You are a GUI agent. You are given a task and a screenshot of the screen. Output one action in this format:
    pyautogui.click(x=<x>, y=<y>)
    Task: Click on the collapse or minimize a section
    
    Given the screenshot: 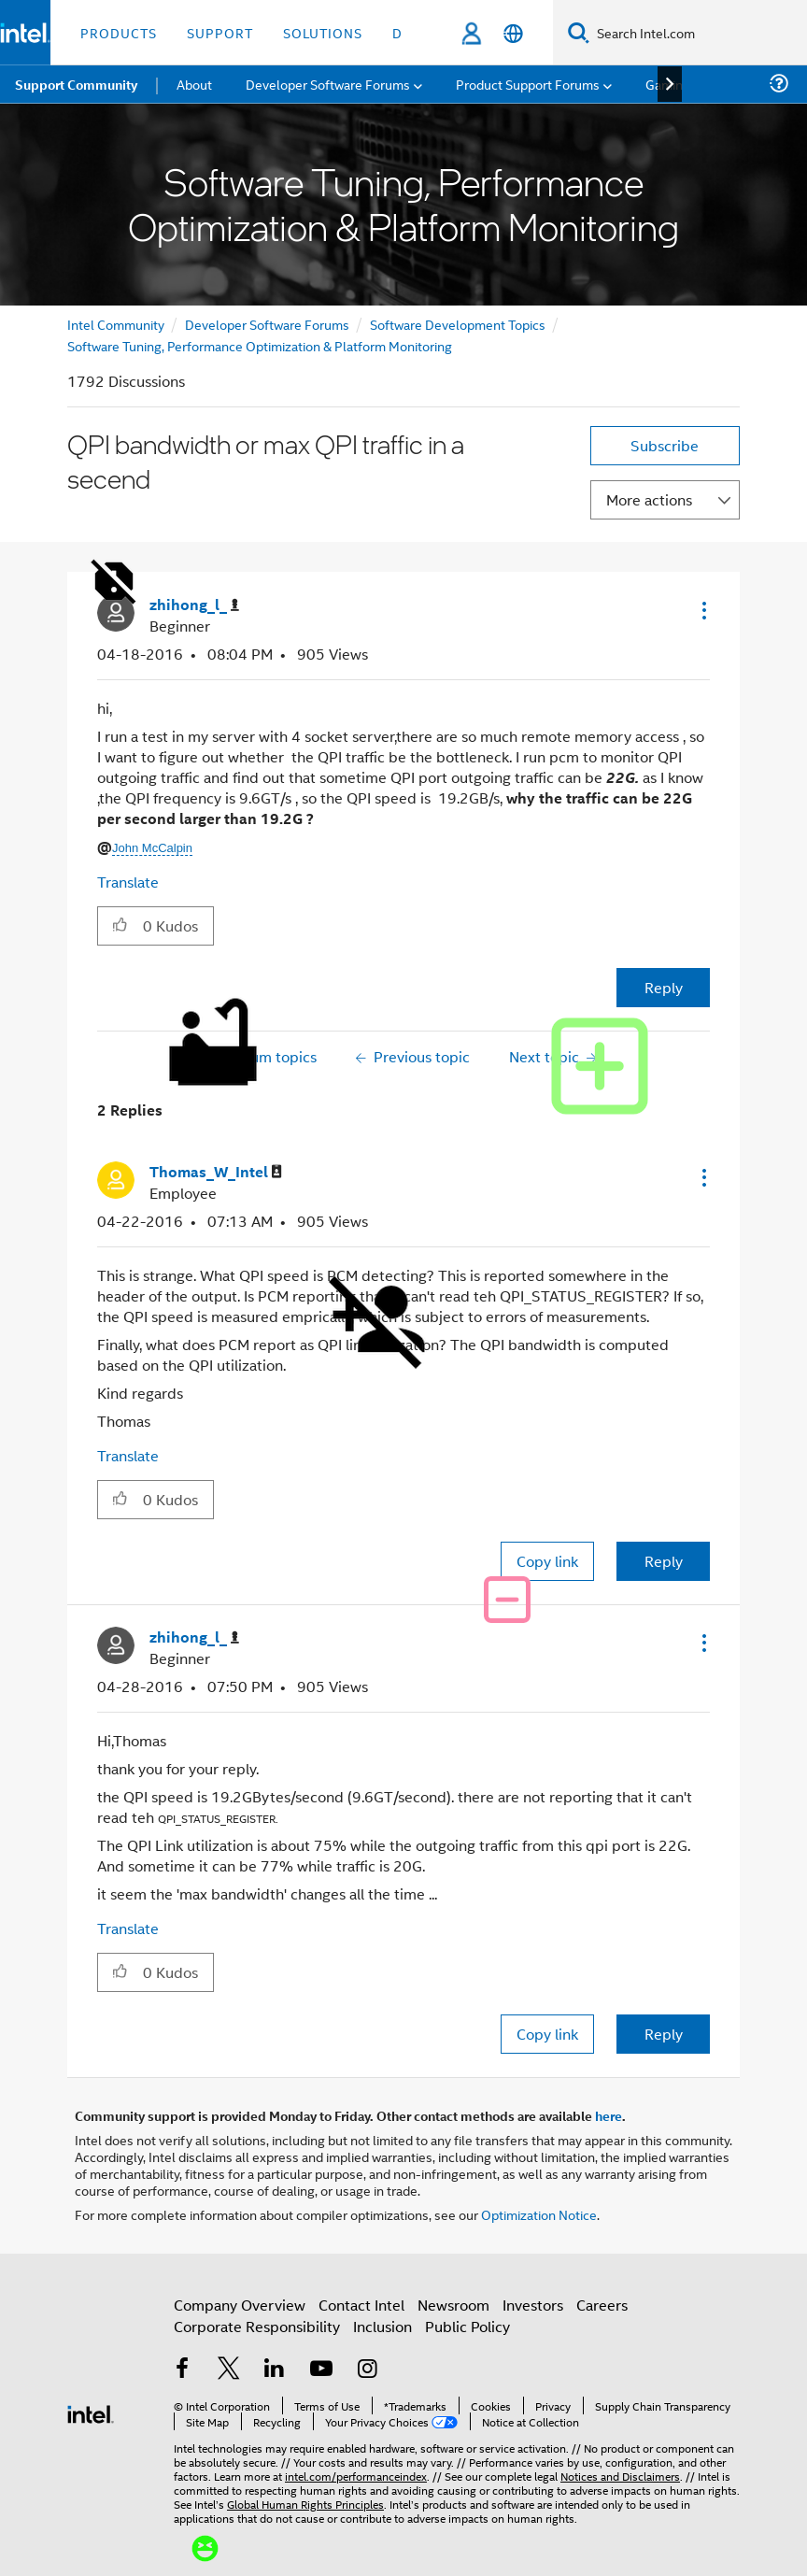 What is the action you would take?
    pyautogui.click(x=507, y=1600)
    